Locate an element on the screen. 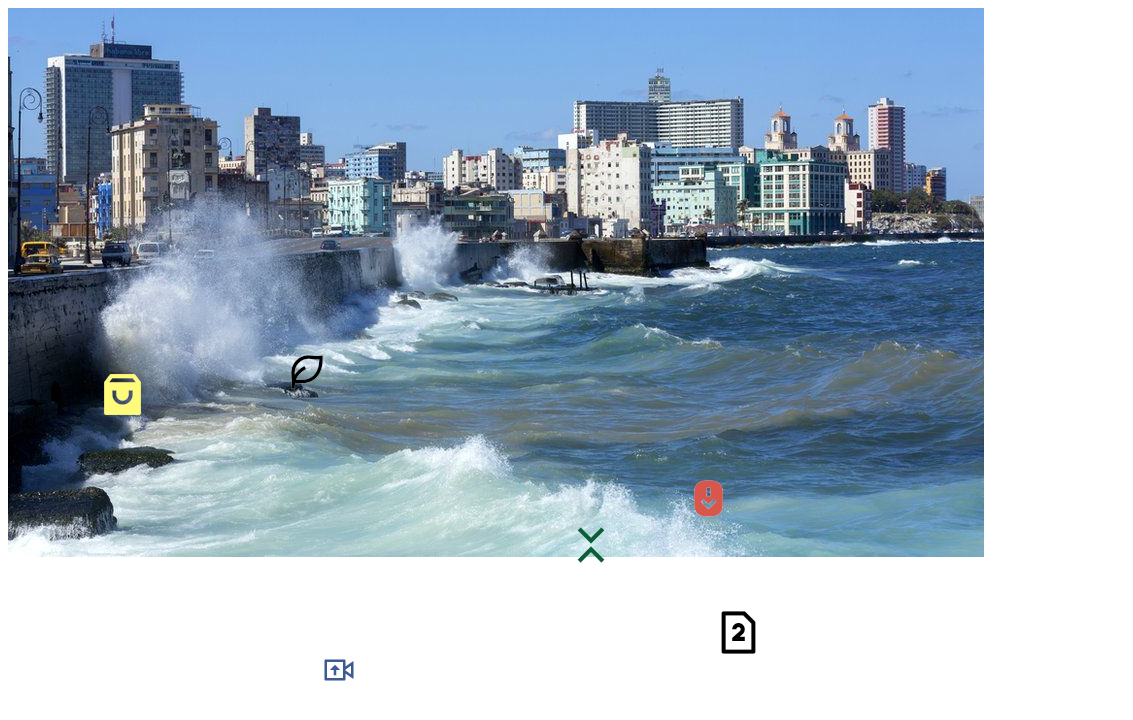 The width and height of the screenshot is (1133, 720). indicates eco-friendly or sustainable option is located at coordinates (307, 371).